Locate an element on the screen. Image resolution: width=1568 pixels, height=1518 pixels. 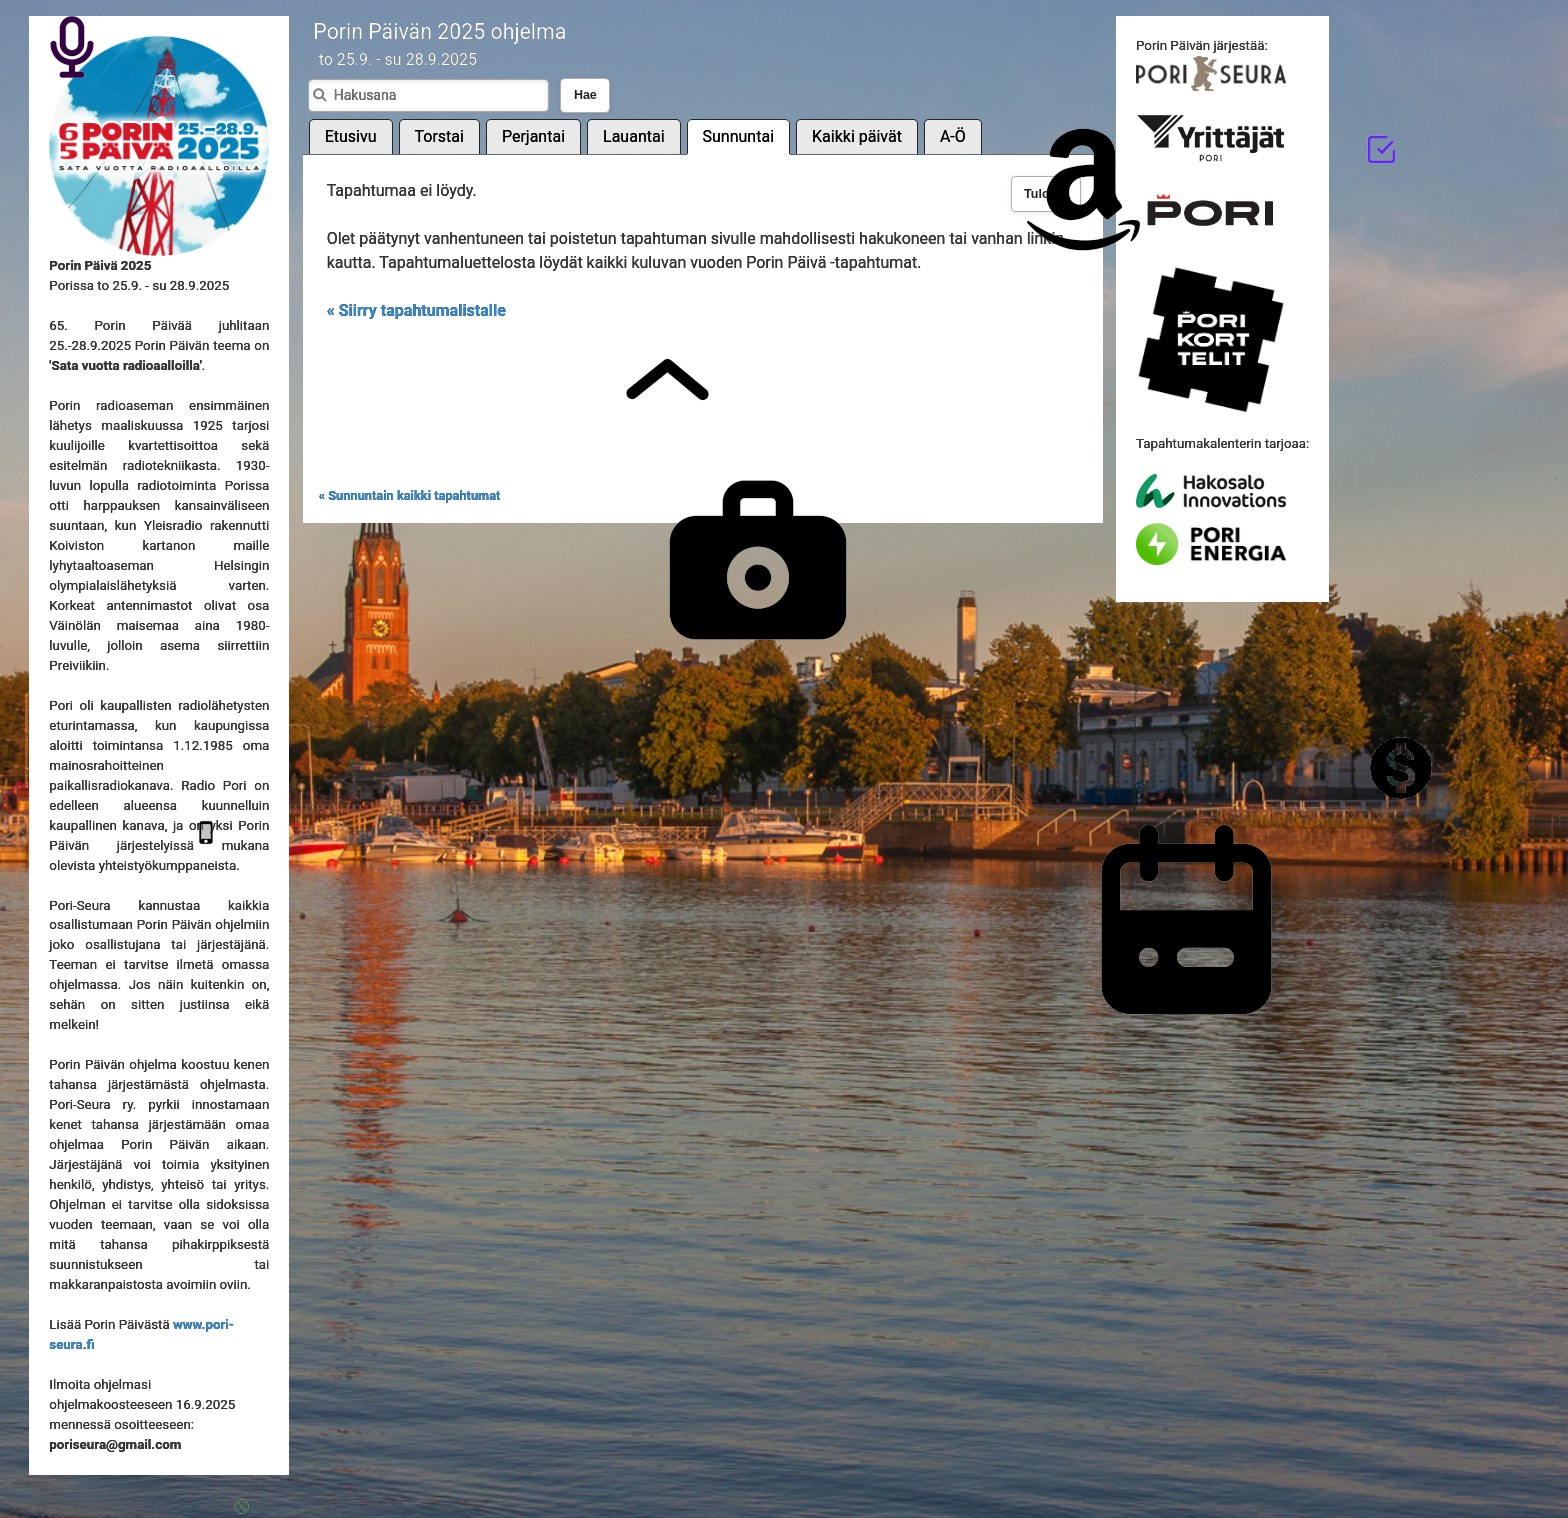
mark item as complete is located at coordinates (1381, 149).